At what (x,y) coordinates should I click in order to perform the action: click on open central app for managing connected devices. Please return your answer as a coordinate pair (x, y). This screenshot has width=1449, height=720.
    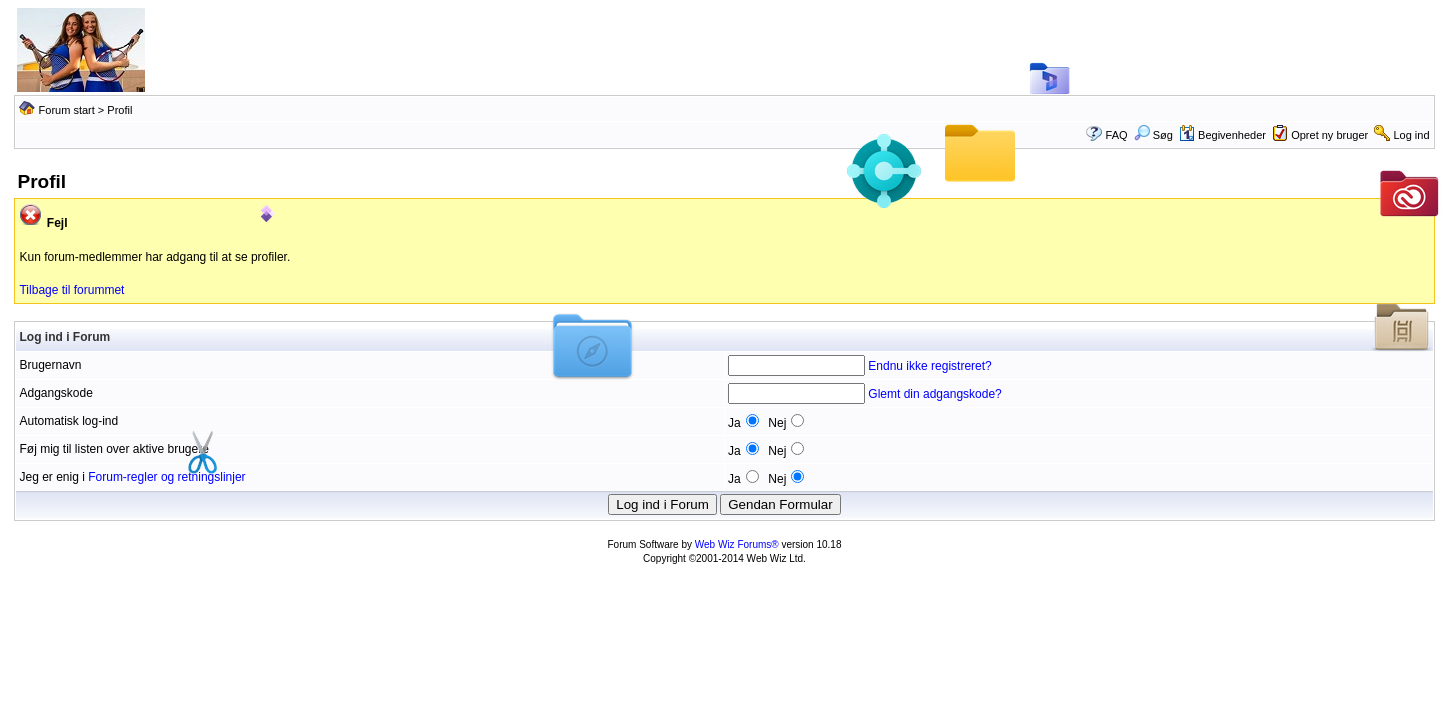
    Looking at the image, I should click on (884, 171).